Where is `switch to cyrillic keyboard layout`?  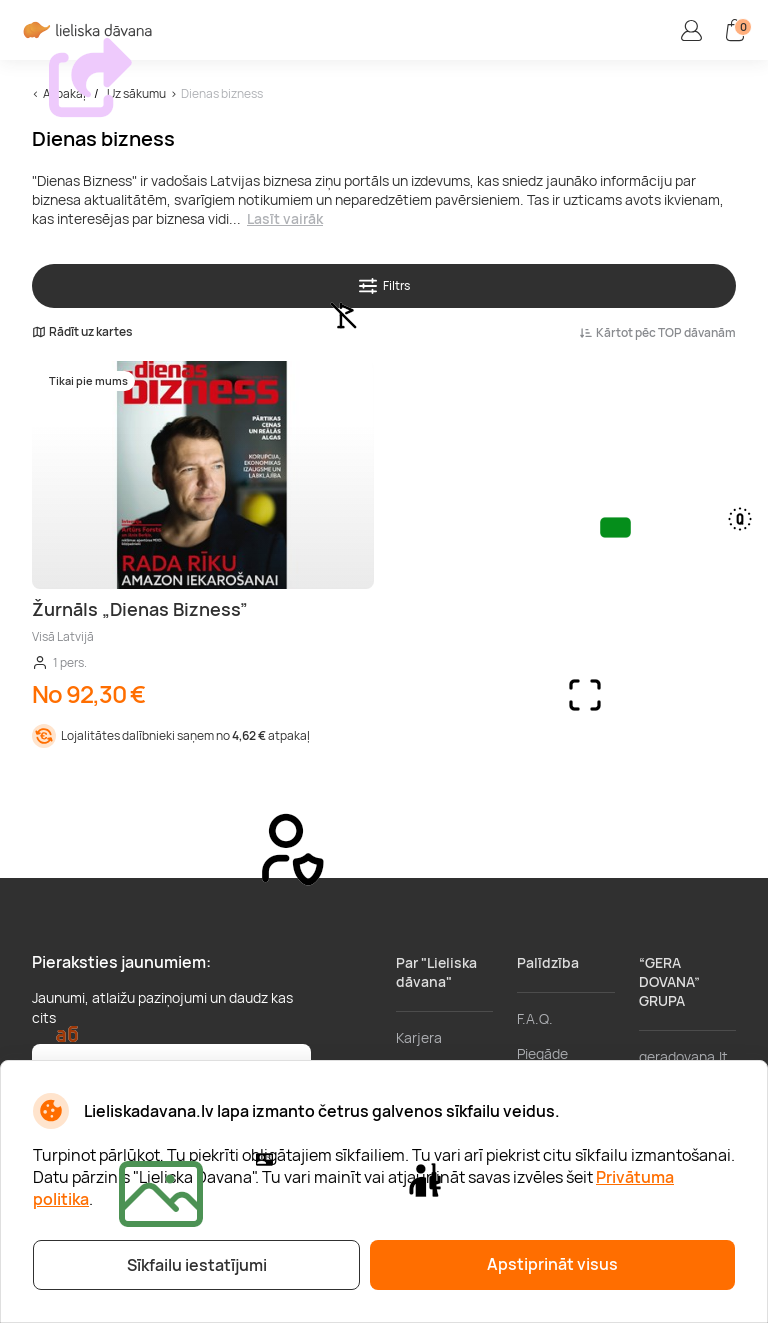 switch to cyrillic keyboard layout is located at coordinates (67, 1034).